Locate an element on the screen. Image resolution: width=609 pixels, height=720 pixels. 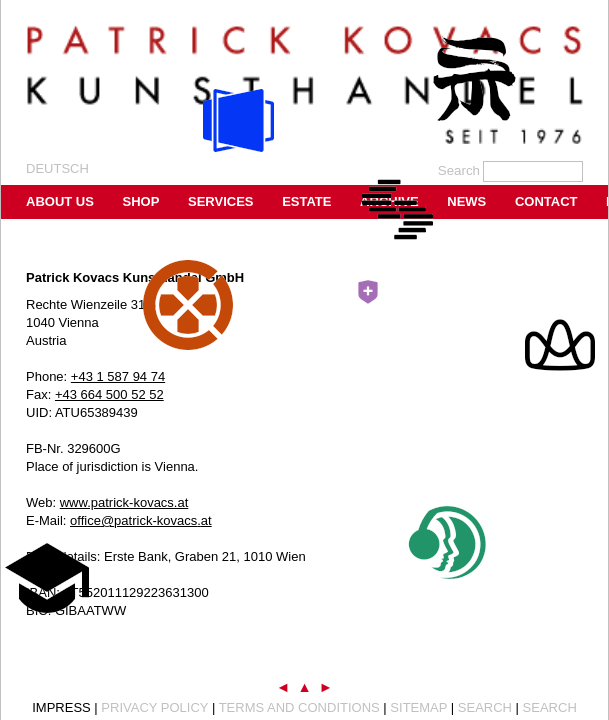
access educational content or courses is located at coordinates (47, 578).